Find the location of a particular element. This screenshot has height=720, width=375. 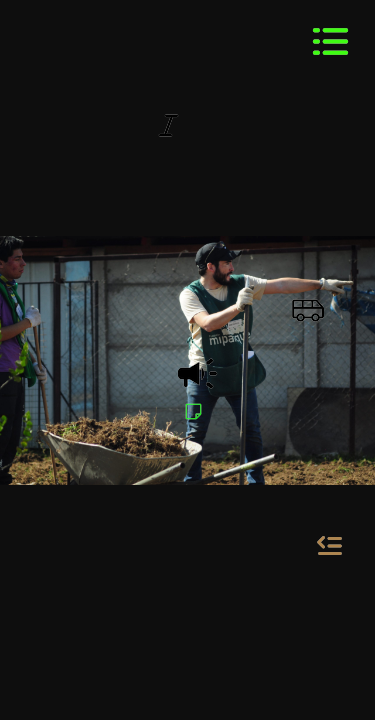

view items in a list format is located at coordinates (330, 41).